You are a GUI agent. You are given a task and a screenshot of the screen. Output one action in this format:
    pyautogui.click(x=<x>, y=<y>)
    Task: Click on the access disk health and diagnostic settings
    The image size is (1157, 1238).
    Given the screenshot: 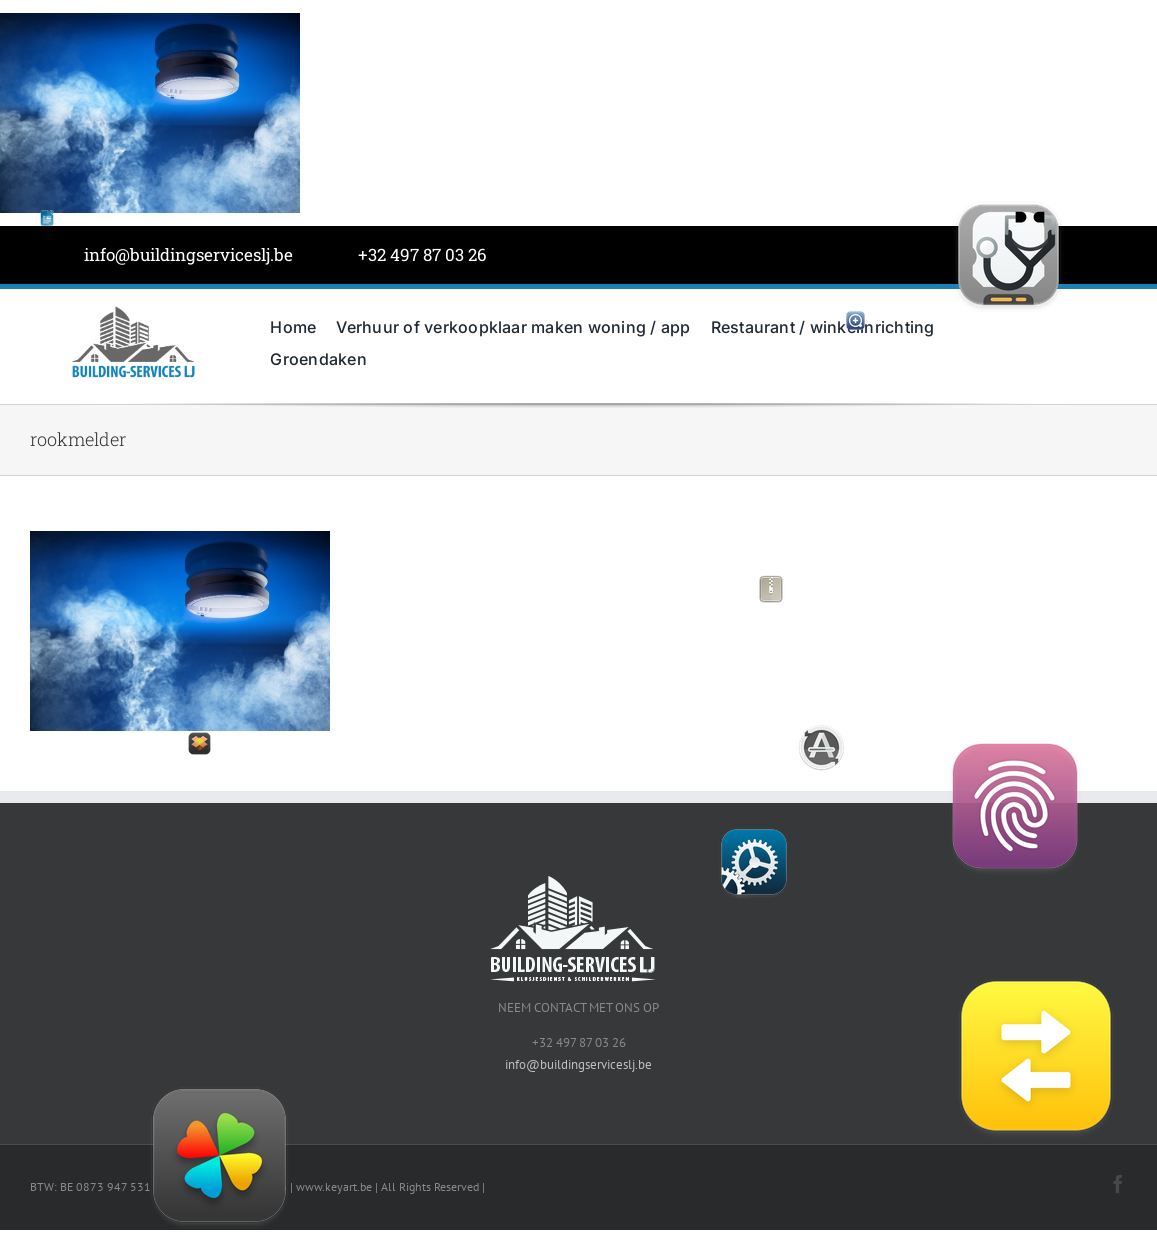 What is the action you would take?
    pyautogui.click(x=1008, y=256)
    